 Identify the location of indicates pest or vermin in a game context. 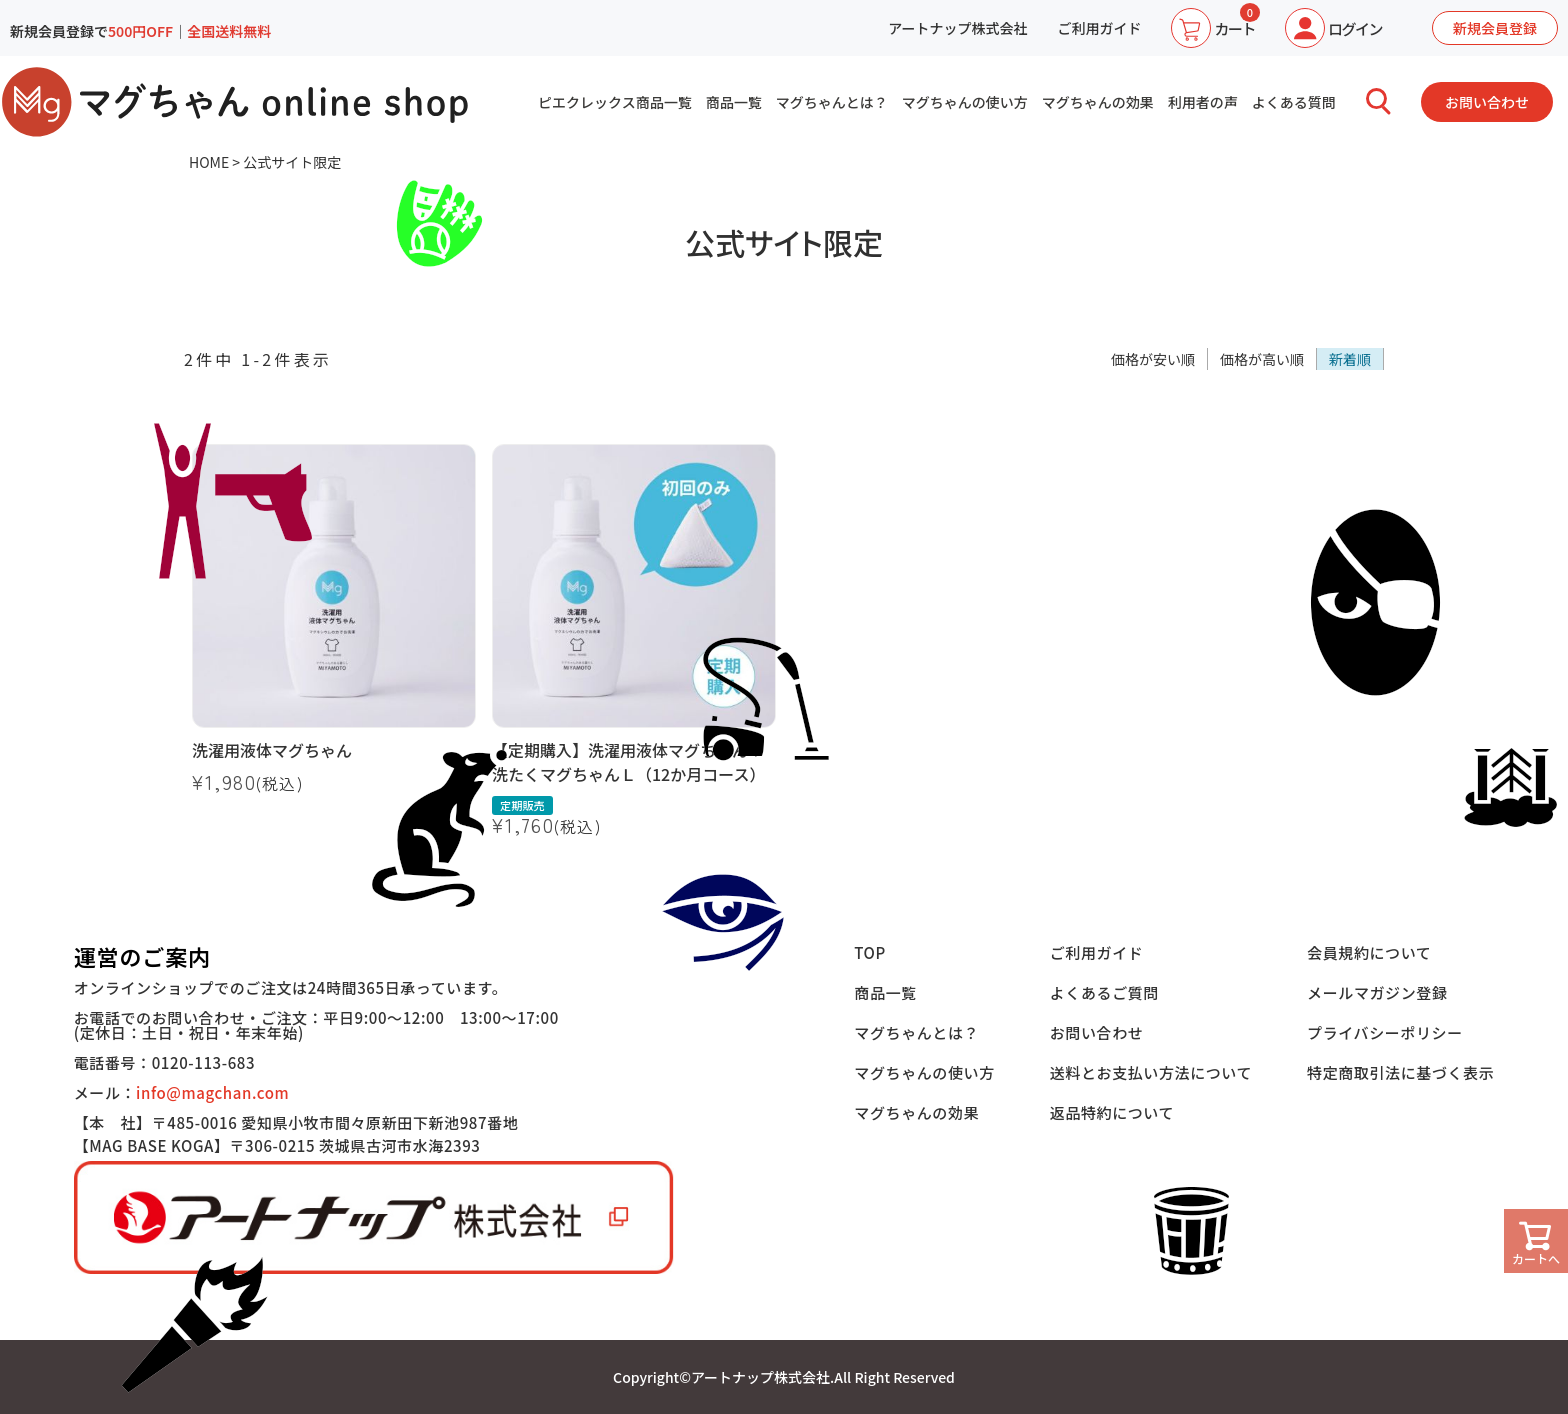
(439, 828).